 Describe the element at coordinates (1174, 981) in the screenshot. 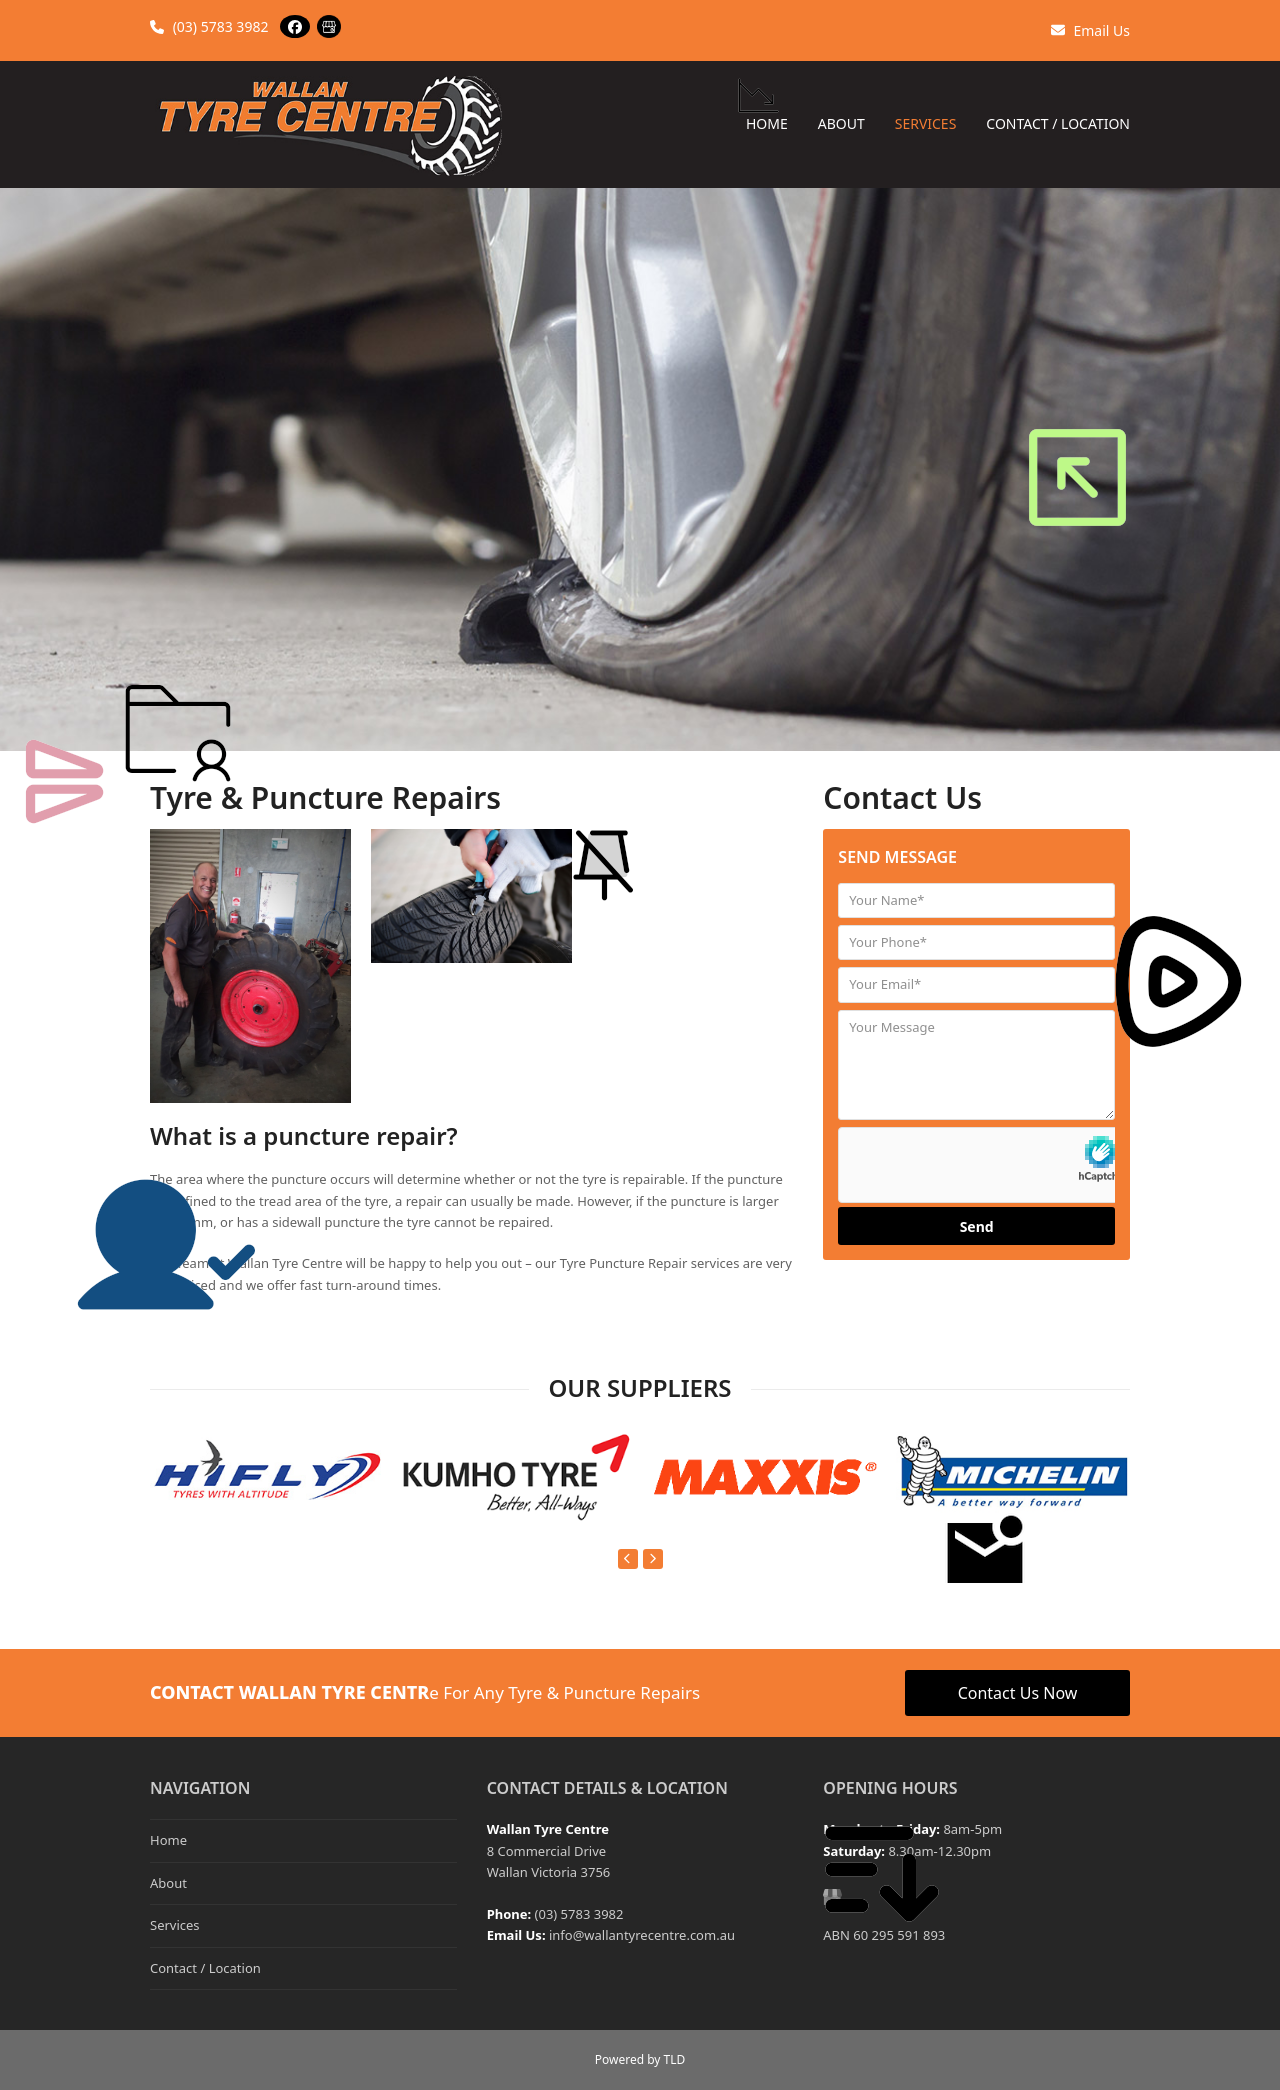

I see `open the Rumble video platform` at that location.